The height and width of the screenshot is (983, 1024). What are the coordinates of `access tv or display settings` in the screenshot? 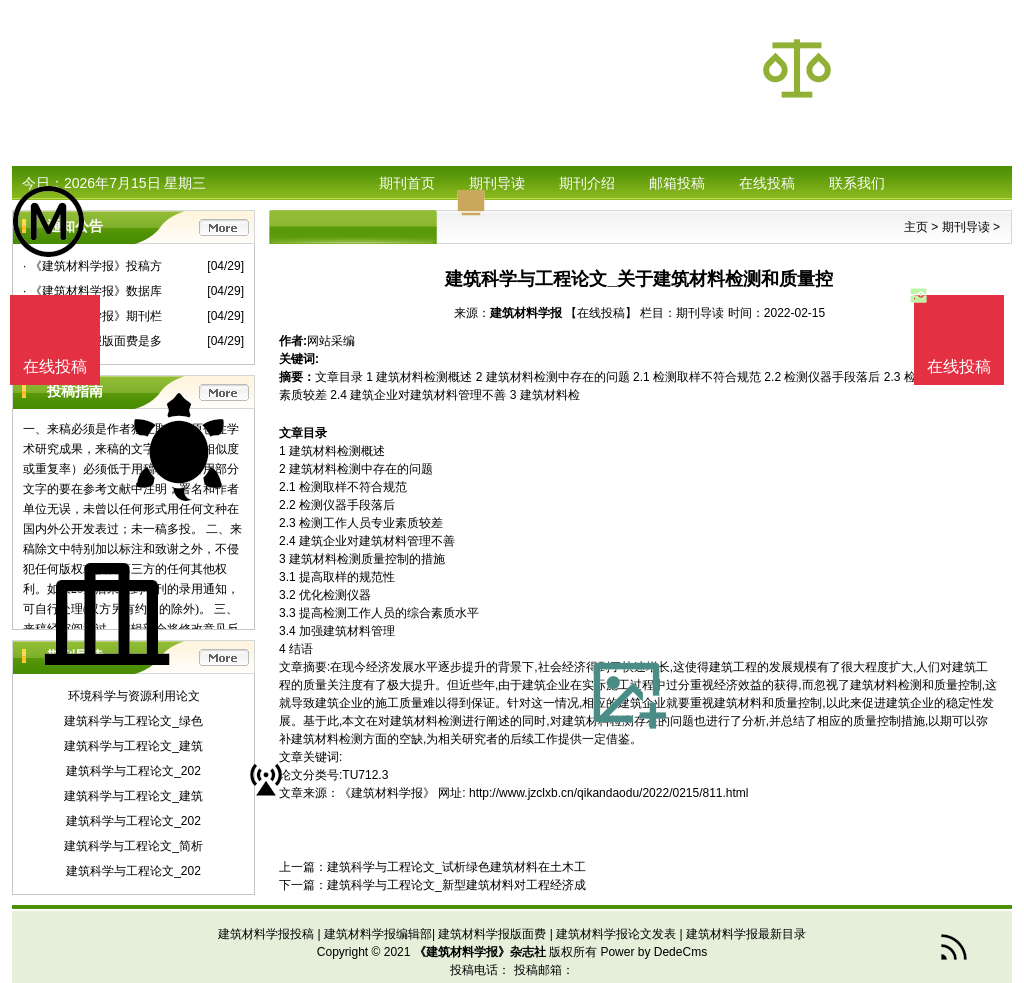 It's located at (471, 202).